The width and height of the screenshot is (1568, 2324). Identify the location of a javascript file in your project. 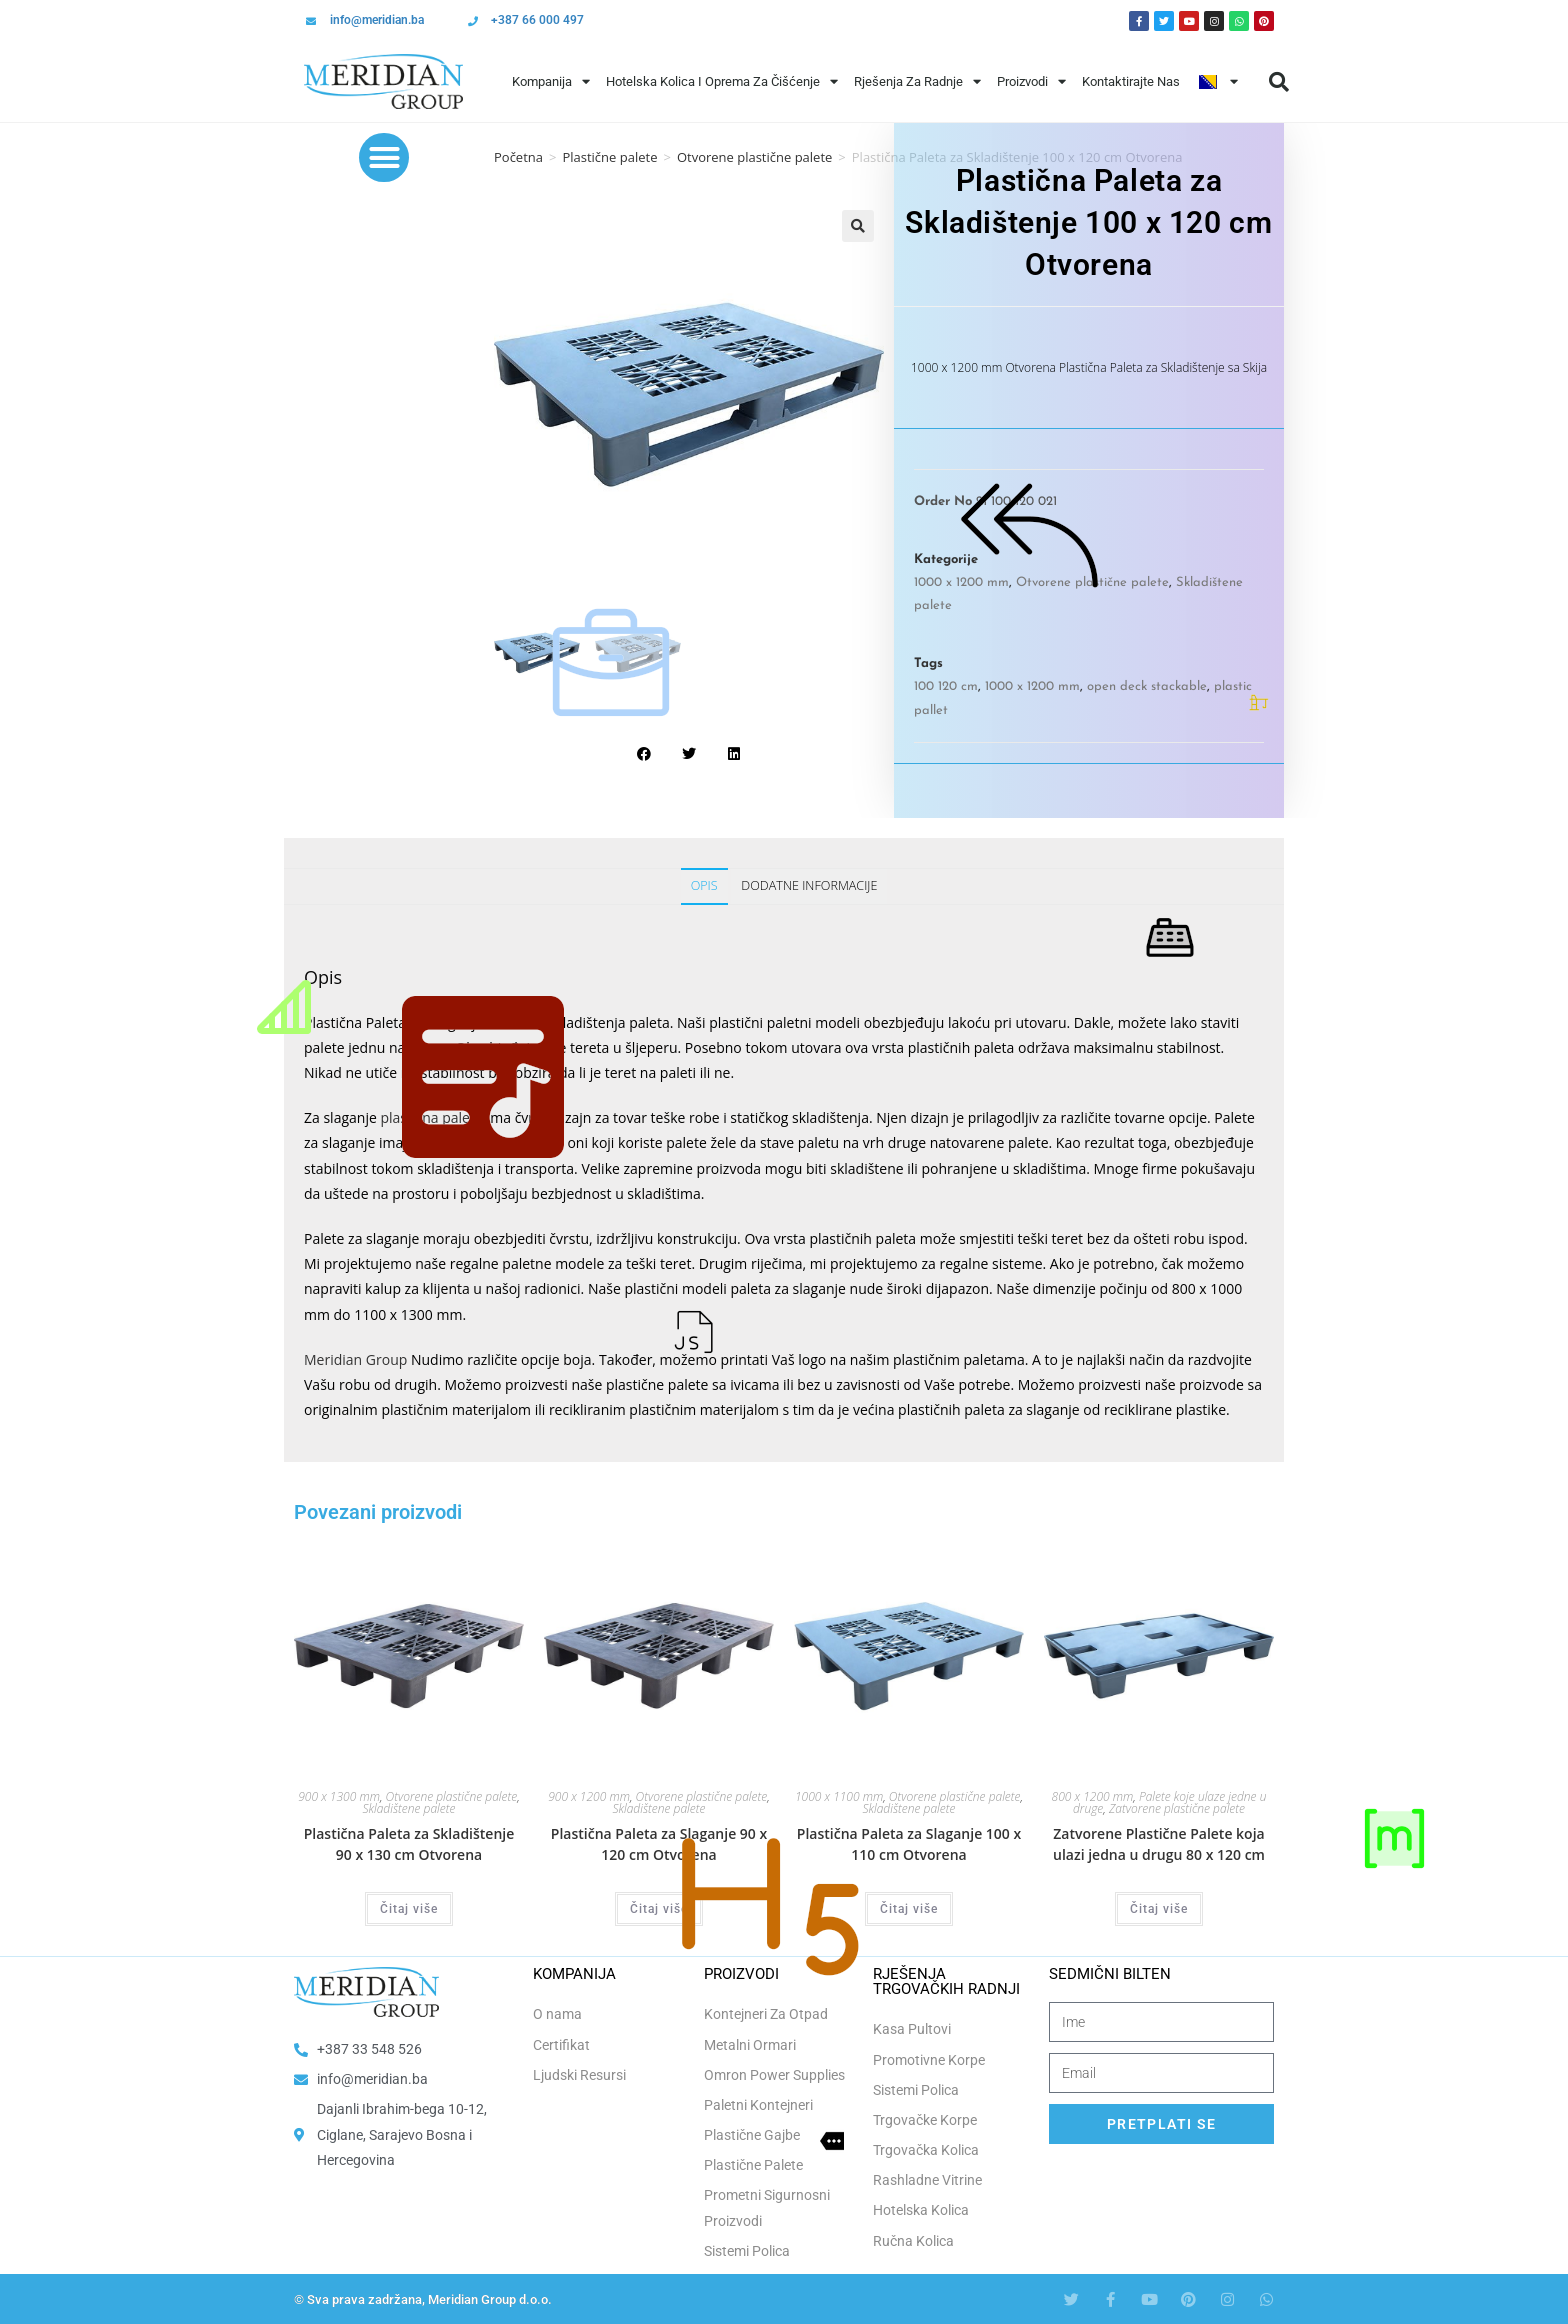
(695, 1332).